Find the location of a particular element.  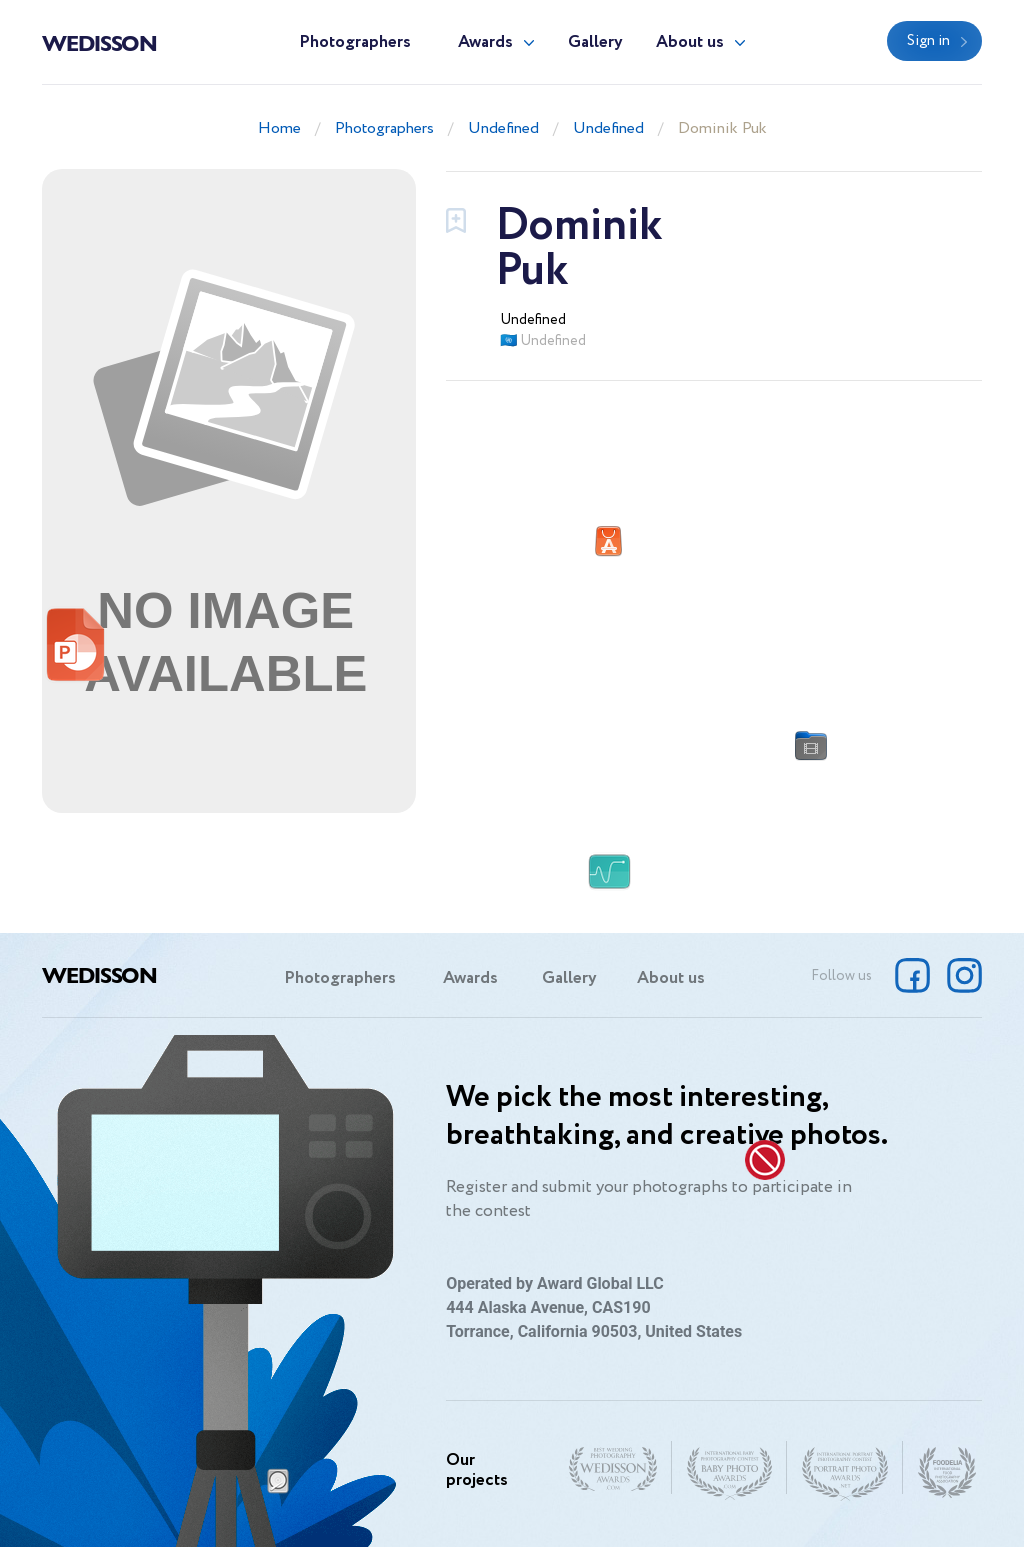

open the app center to browse and install applications is located at coordinates (609, 541).